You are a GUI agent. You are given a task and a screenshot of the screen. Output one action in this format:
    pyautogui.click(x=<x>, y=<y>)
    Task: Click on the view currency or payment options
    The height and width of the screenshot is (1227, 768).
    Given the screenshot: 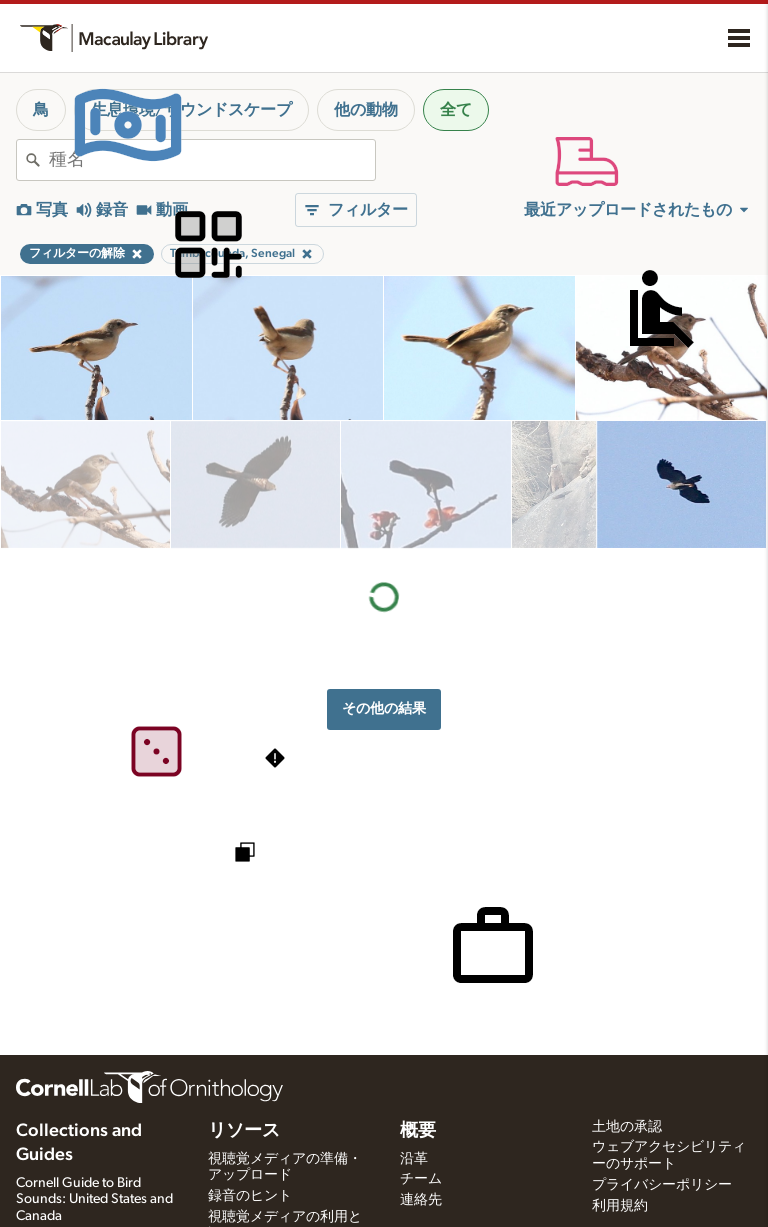 What is the action you would take?
    pyautogui.click(x=128, y=125)
    